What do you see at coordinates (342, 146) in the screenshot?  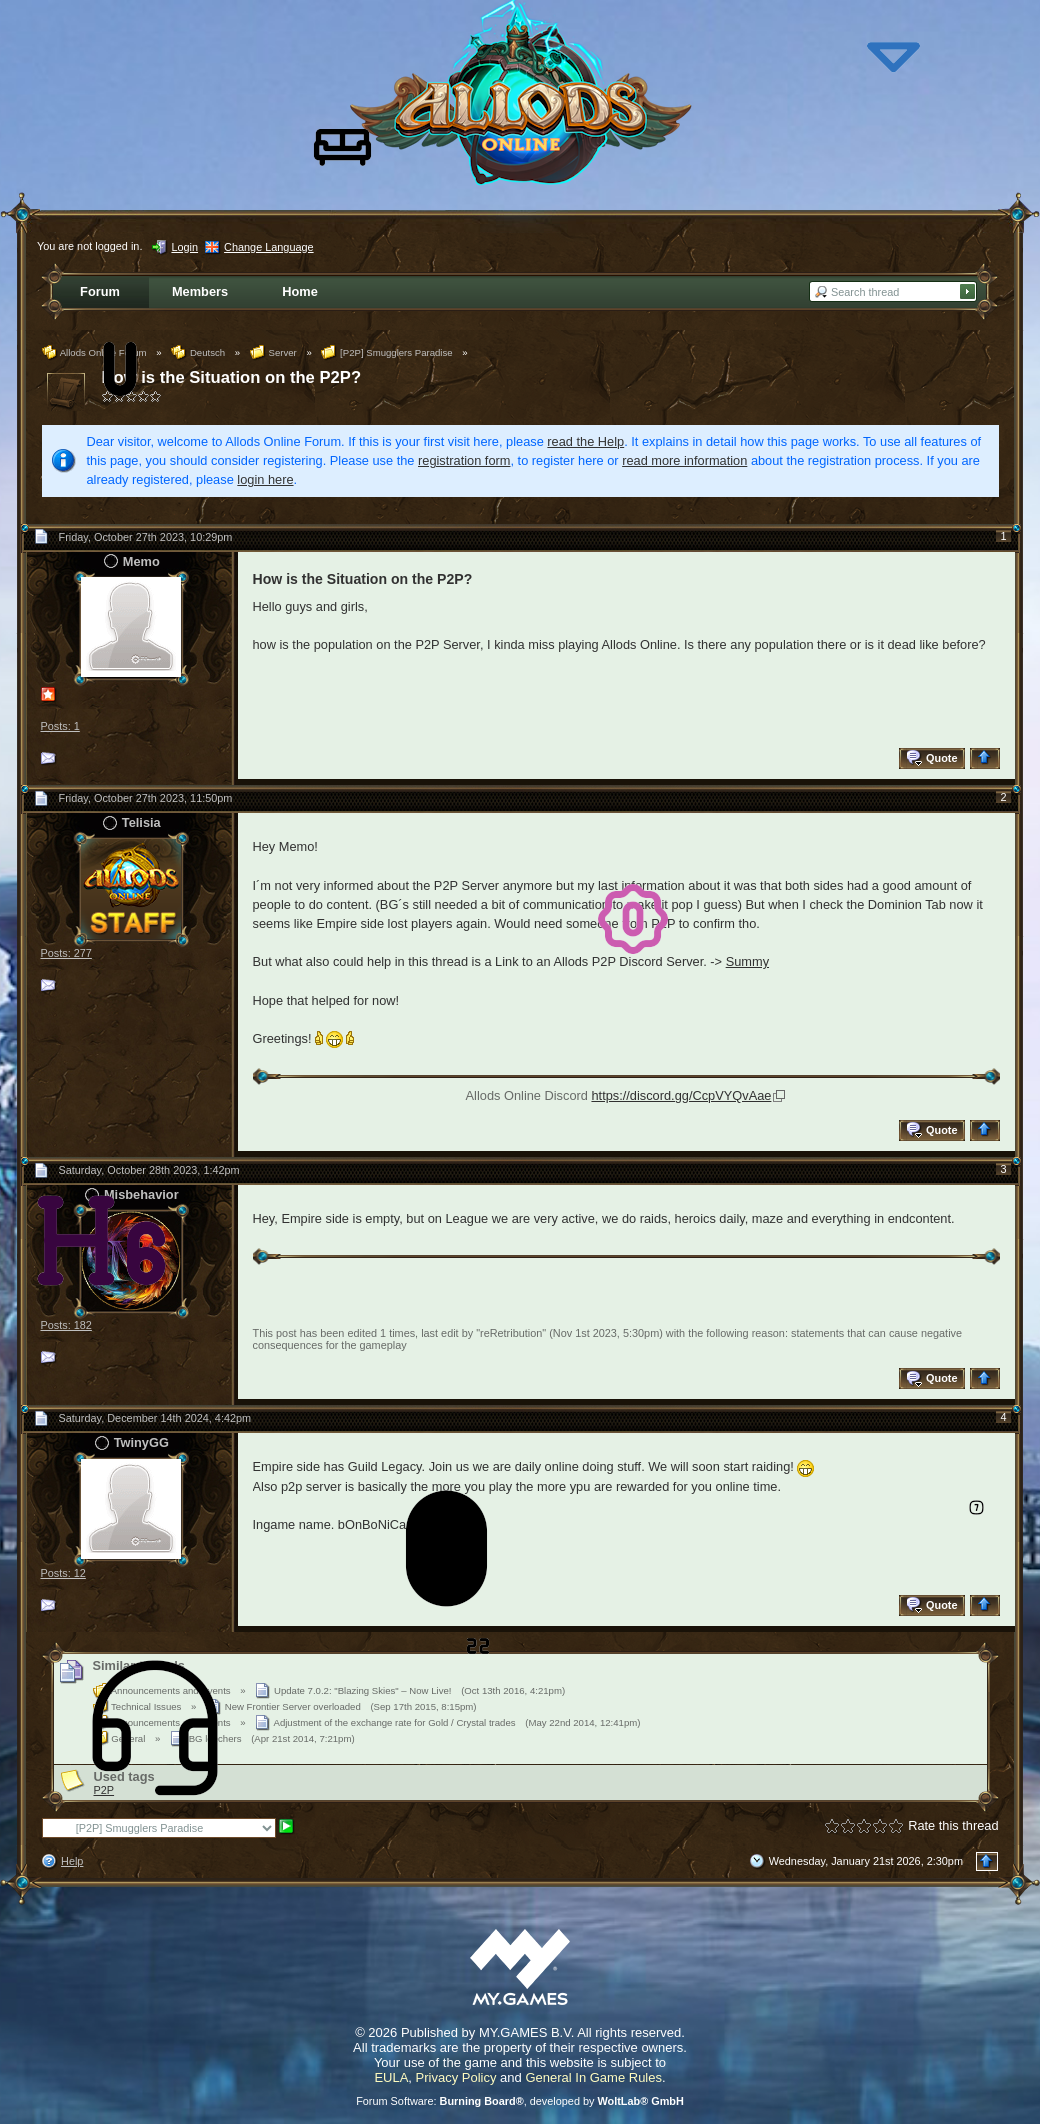 I see `browse furniture or home decor items` at bounding box center [342, 146].